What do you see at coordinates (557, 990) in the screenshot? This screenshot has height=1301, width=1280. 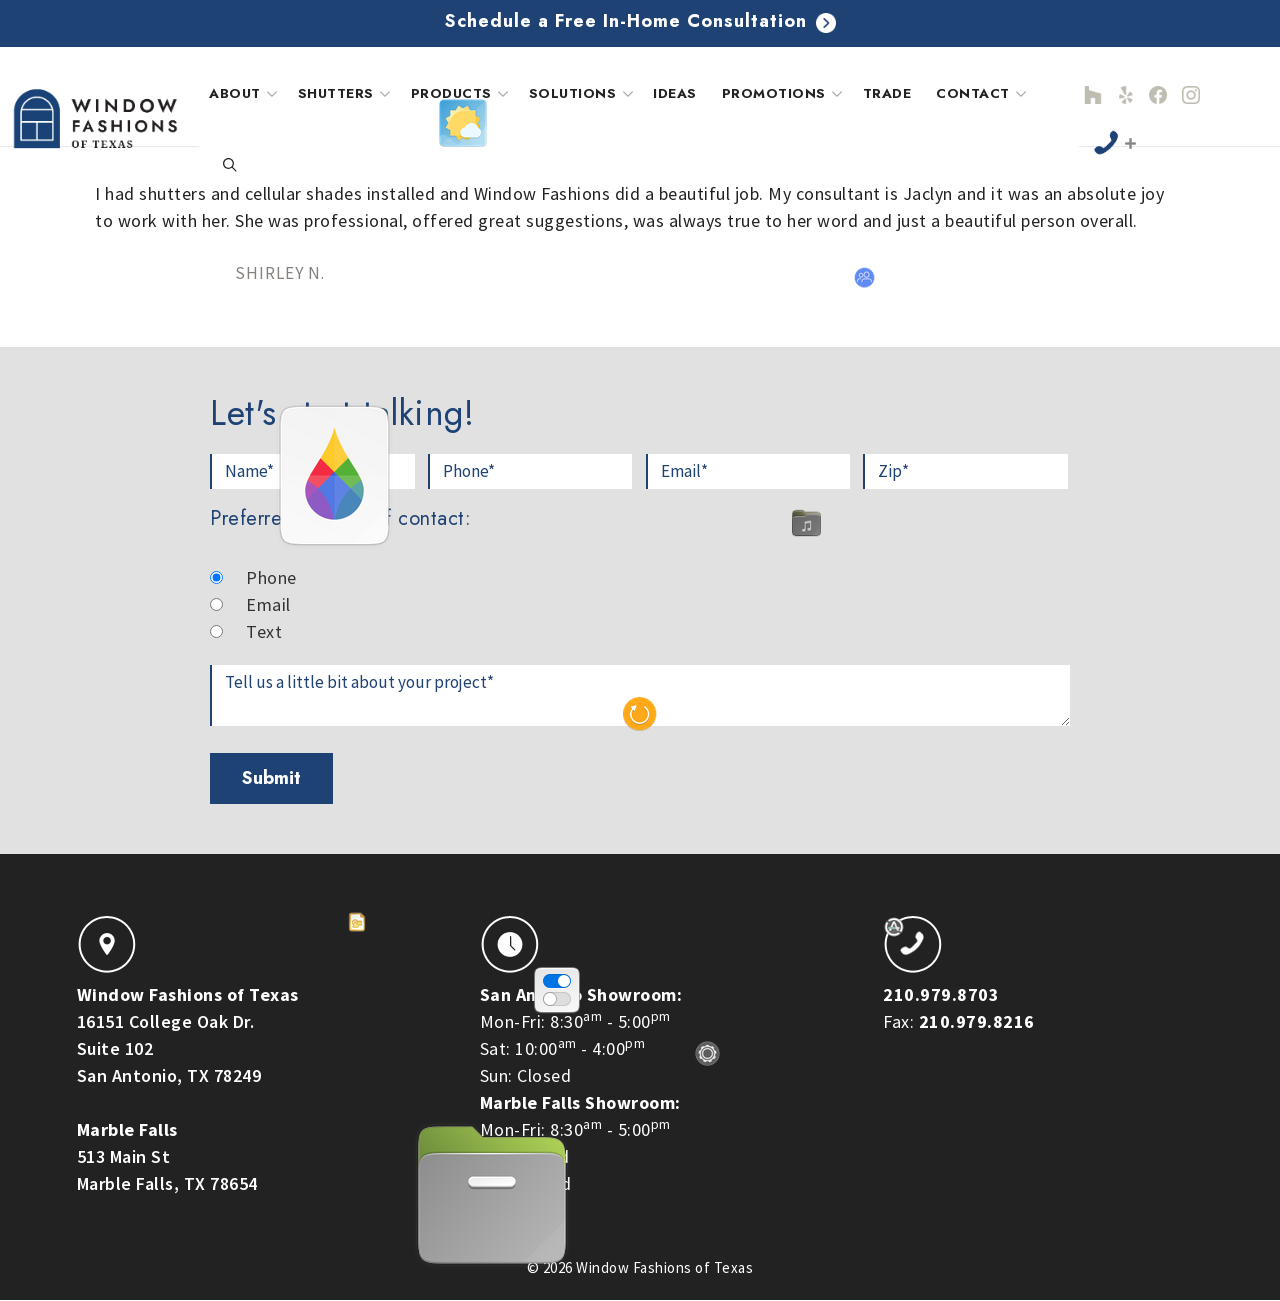 I see `open unity tweak tool settings` at bounding box center [557, 990].